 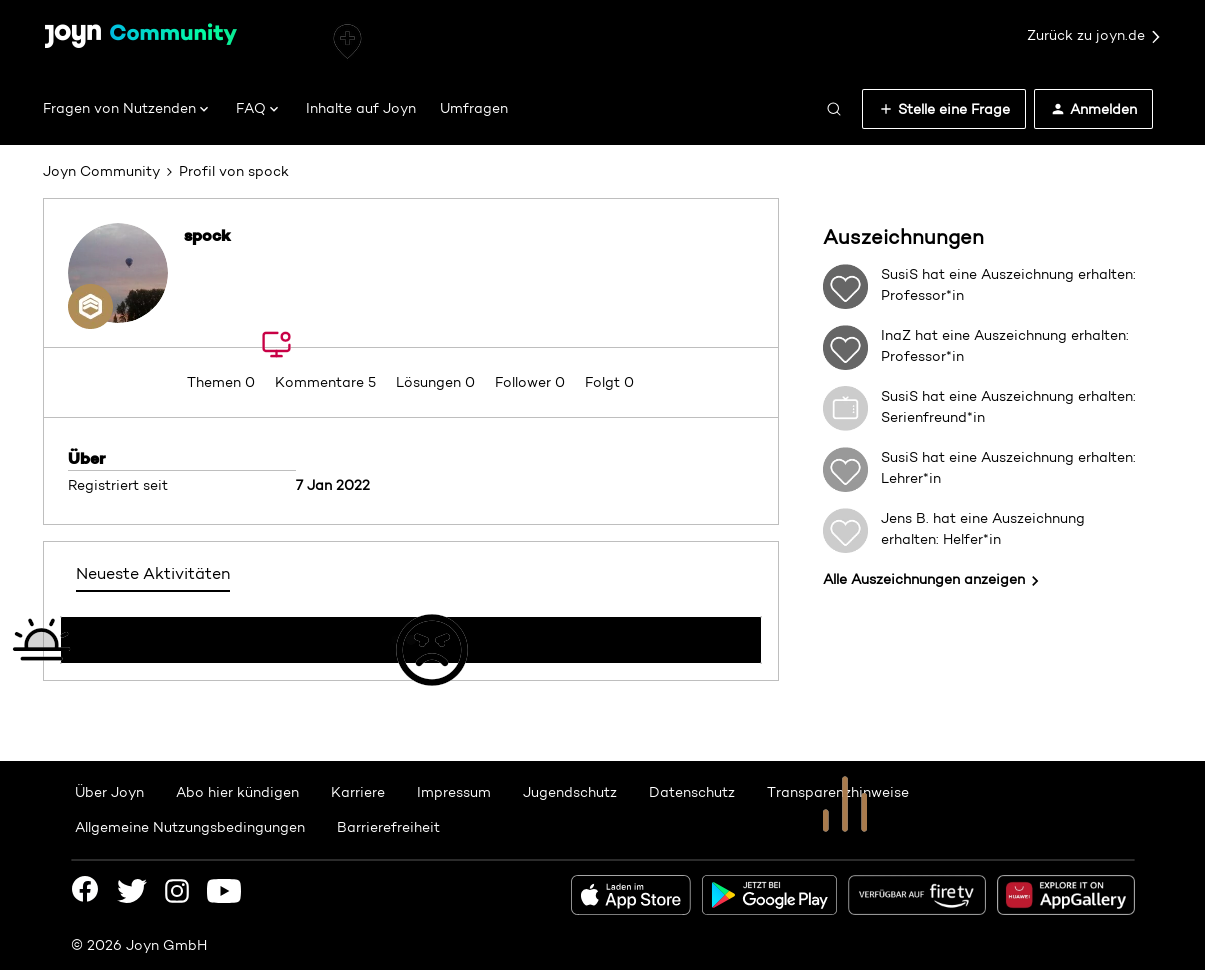 I want to click on add a new location pin, so click(x=347, y=41).